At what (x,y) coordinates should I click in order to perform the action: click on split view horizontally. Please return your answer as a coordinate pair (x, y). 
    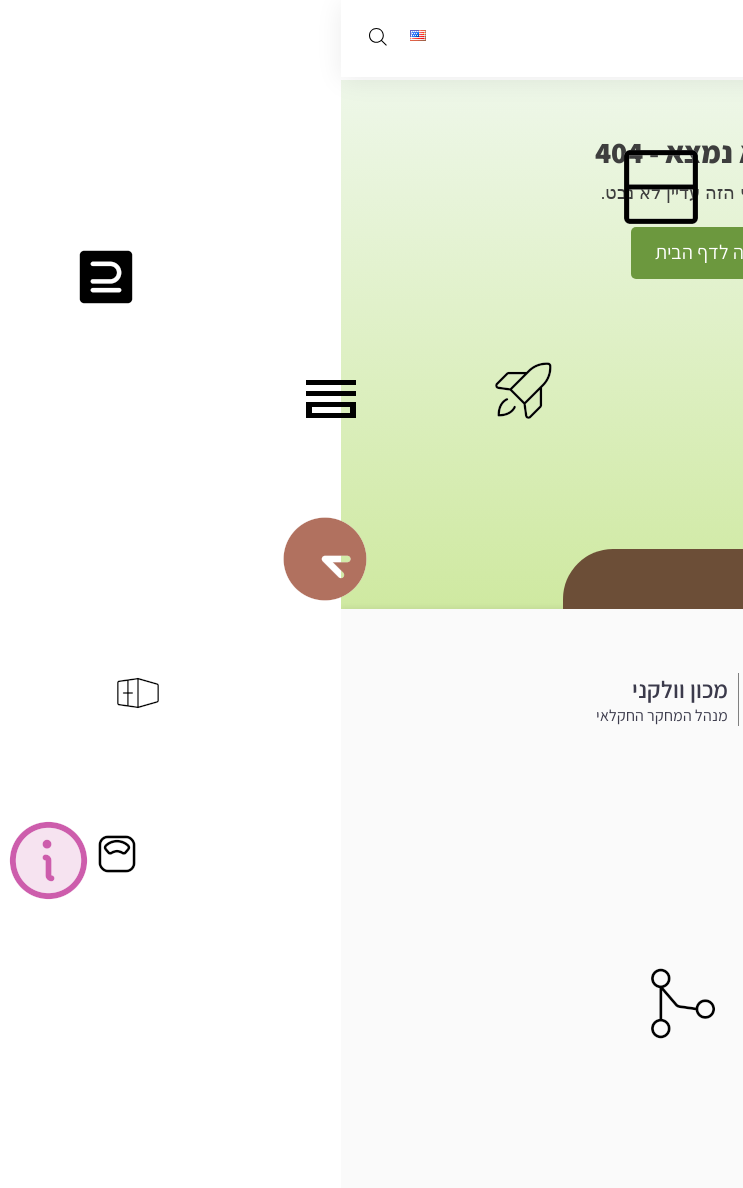
    Looking at the image, I should click on (331, 399).